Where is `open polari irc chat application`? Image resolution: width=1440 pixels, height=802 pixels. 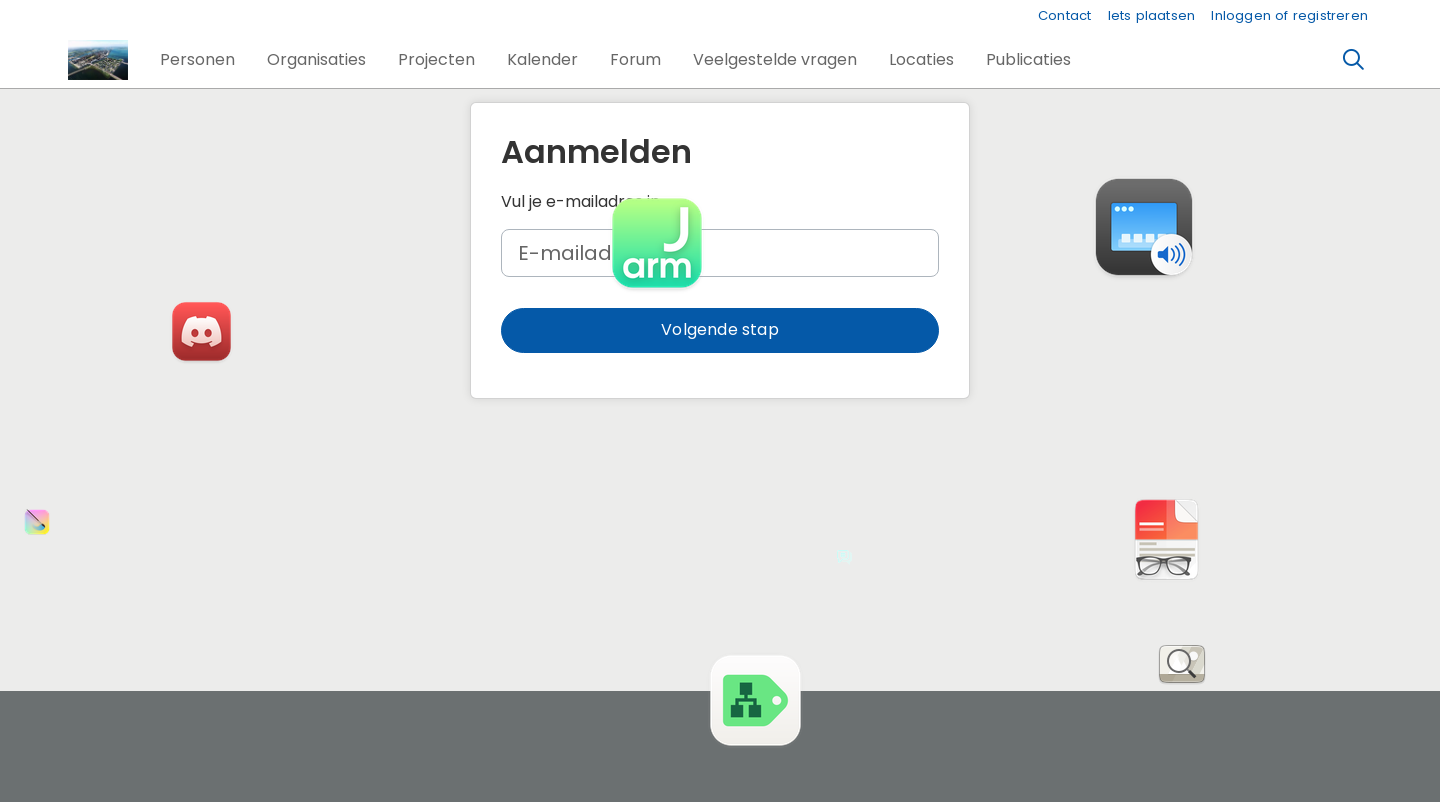
open polari irc chat application is located at coordinates (844, 557).